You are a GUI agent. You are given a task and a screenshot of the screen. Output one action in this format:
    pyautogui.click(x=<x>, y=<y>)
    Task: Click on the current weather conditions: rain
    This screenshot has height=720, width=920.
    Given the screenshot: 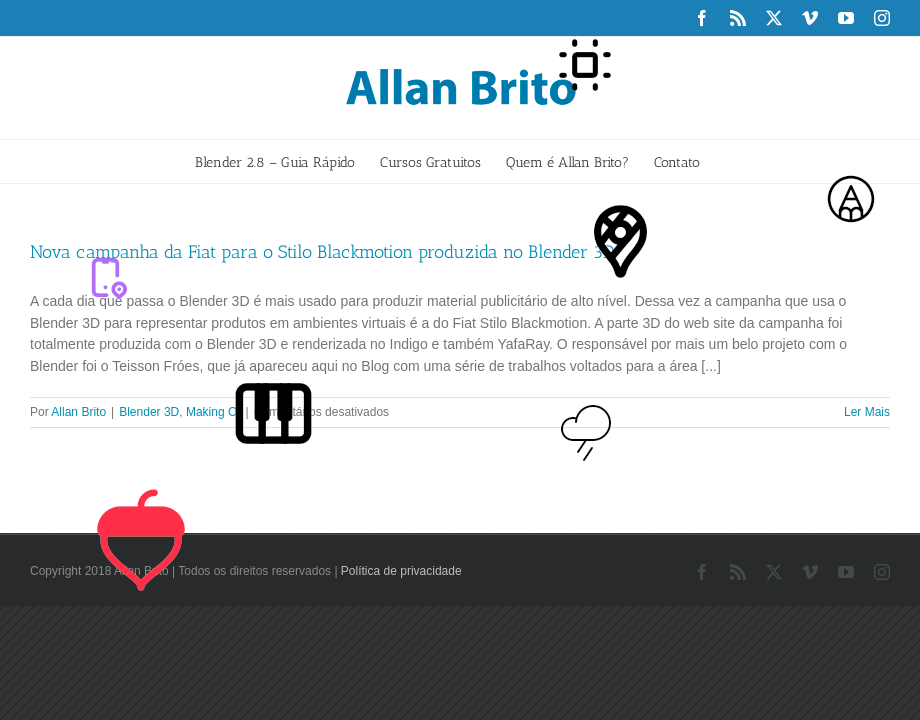 What is the action you would take?
    pyautogui.click(x=586, y=432)
    